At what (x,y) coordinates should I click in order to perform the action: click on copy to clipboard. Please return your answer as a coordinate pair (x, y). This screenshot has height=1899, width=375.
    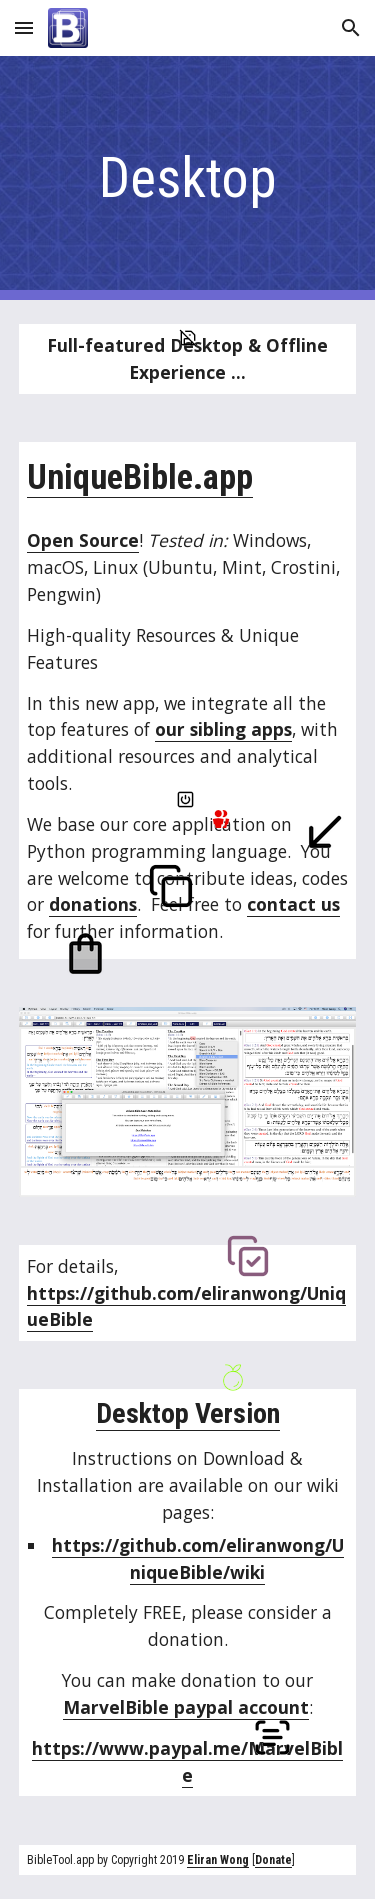
    Looking at the image, I should click on (171, 886).